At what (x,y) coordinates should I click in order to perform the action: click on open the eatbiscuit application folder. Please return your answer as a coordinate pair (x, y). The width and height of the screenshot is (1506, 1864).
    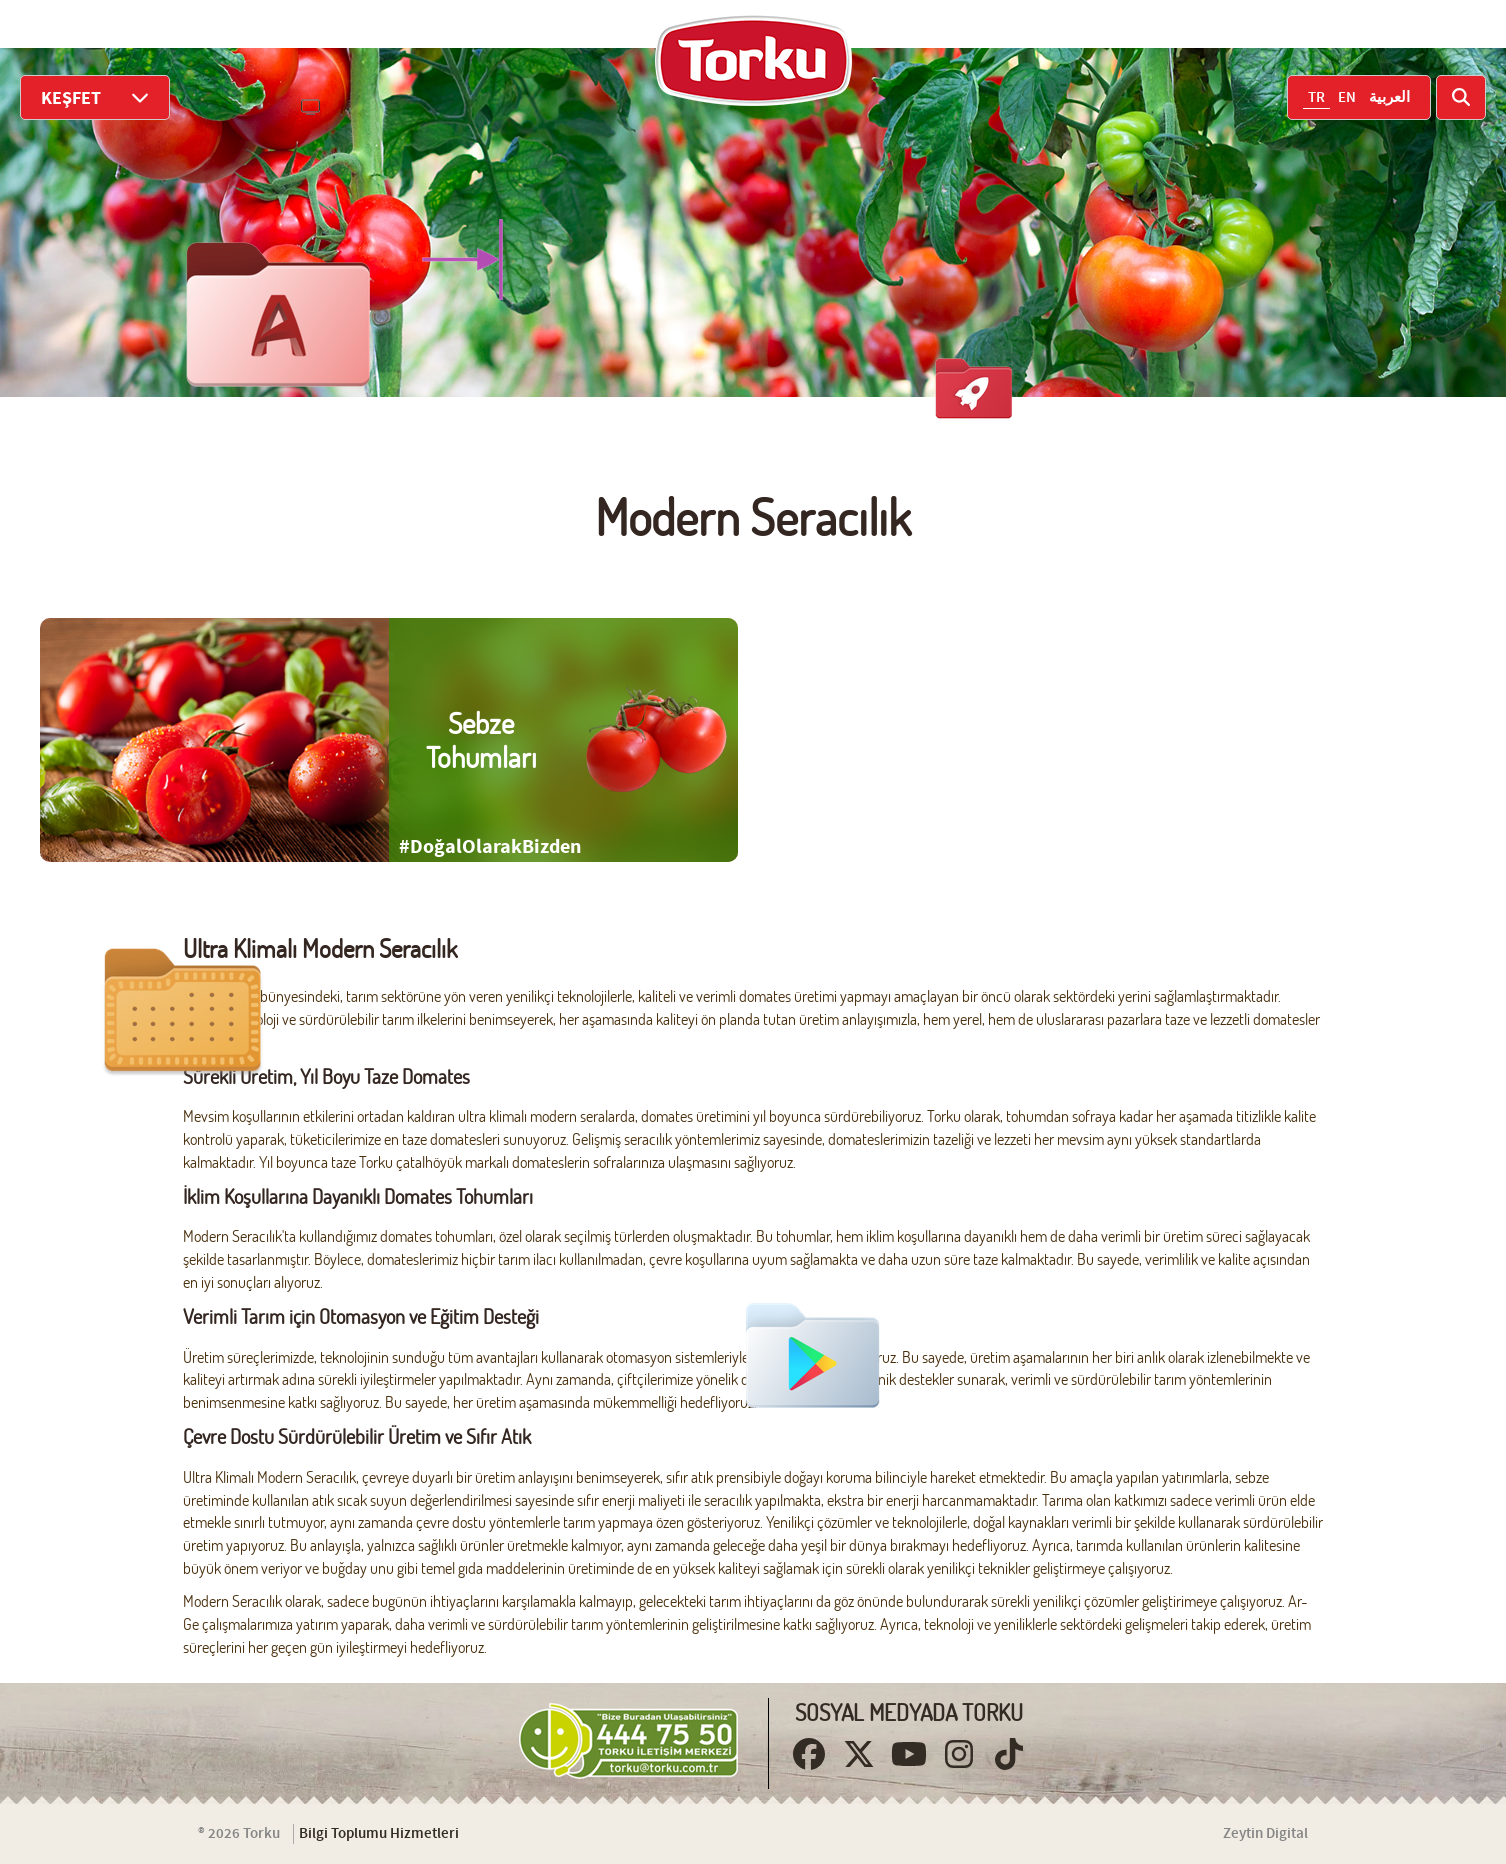
    Looking at the image, I should click on (182, 1014).